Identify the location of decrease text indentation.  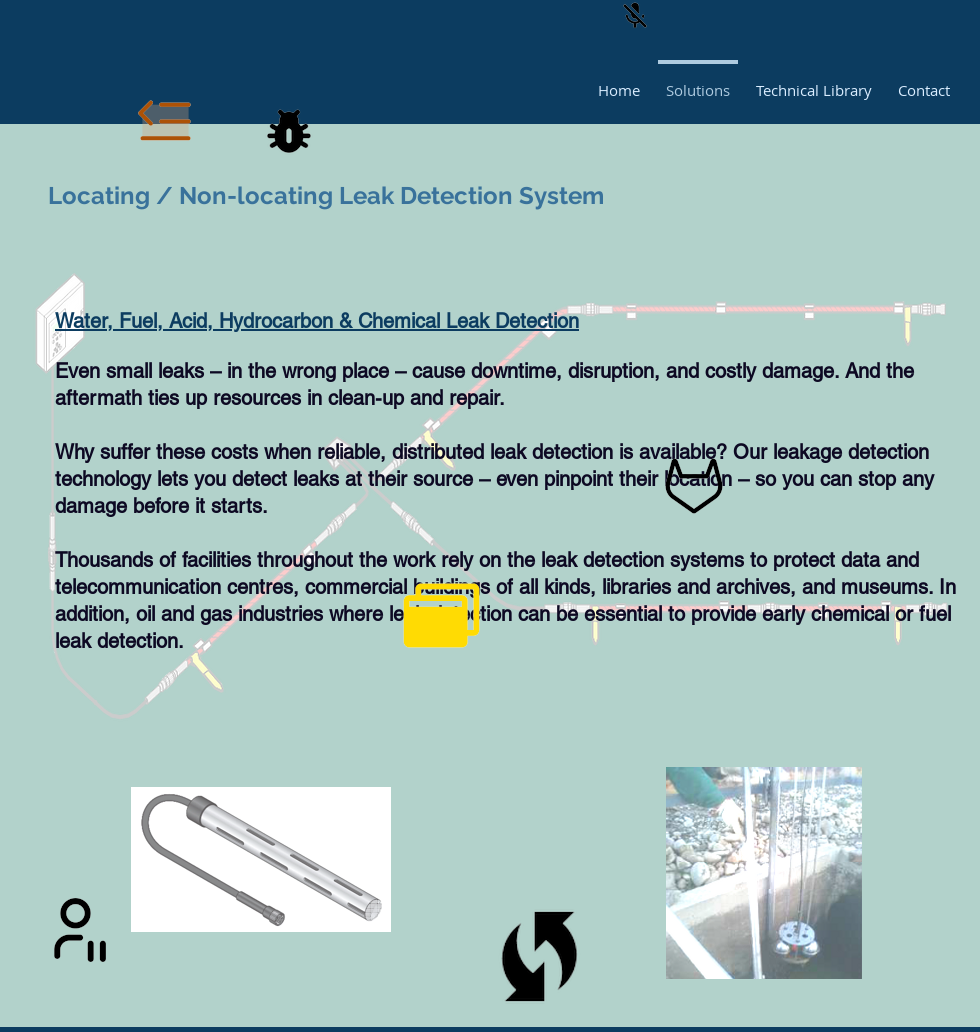
(165, 121).